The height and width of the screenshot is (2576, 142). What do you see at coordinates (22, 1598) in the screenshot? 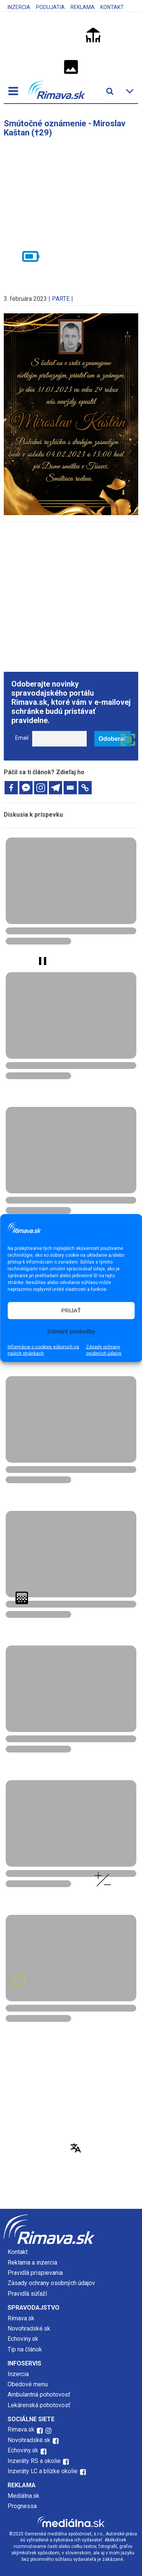
I see `apply a gradient effect to an image` at bounding box center [22, 1598].